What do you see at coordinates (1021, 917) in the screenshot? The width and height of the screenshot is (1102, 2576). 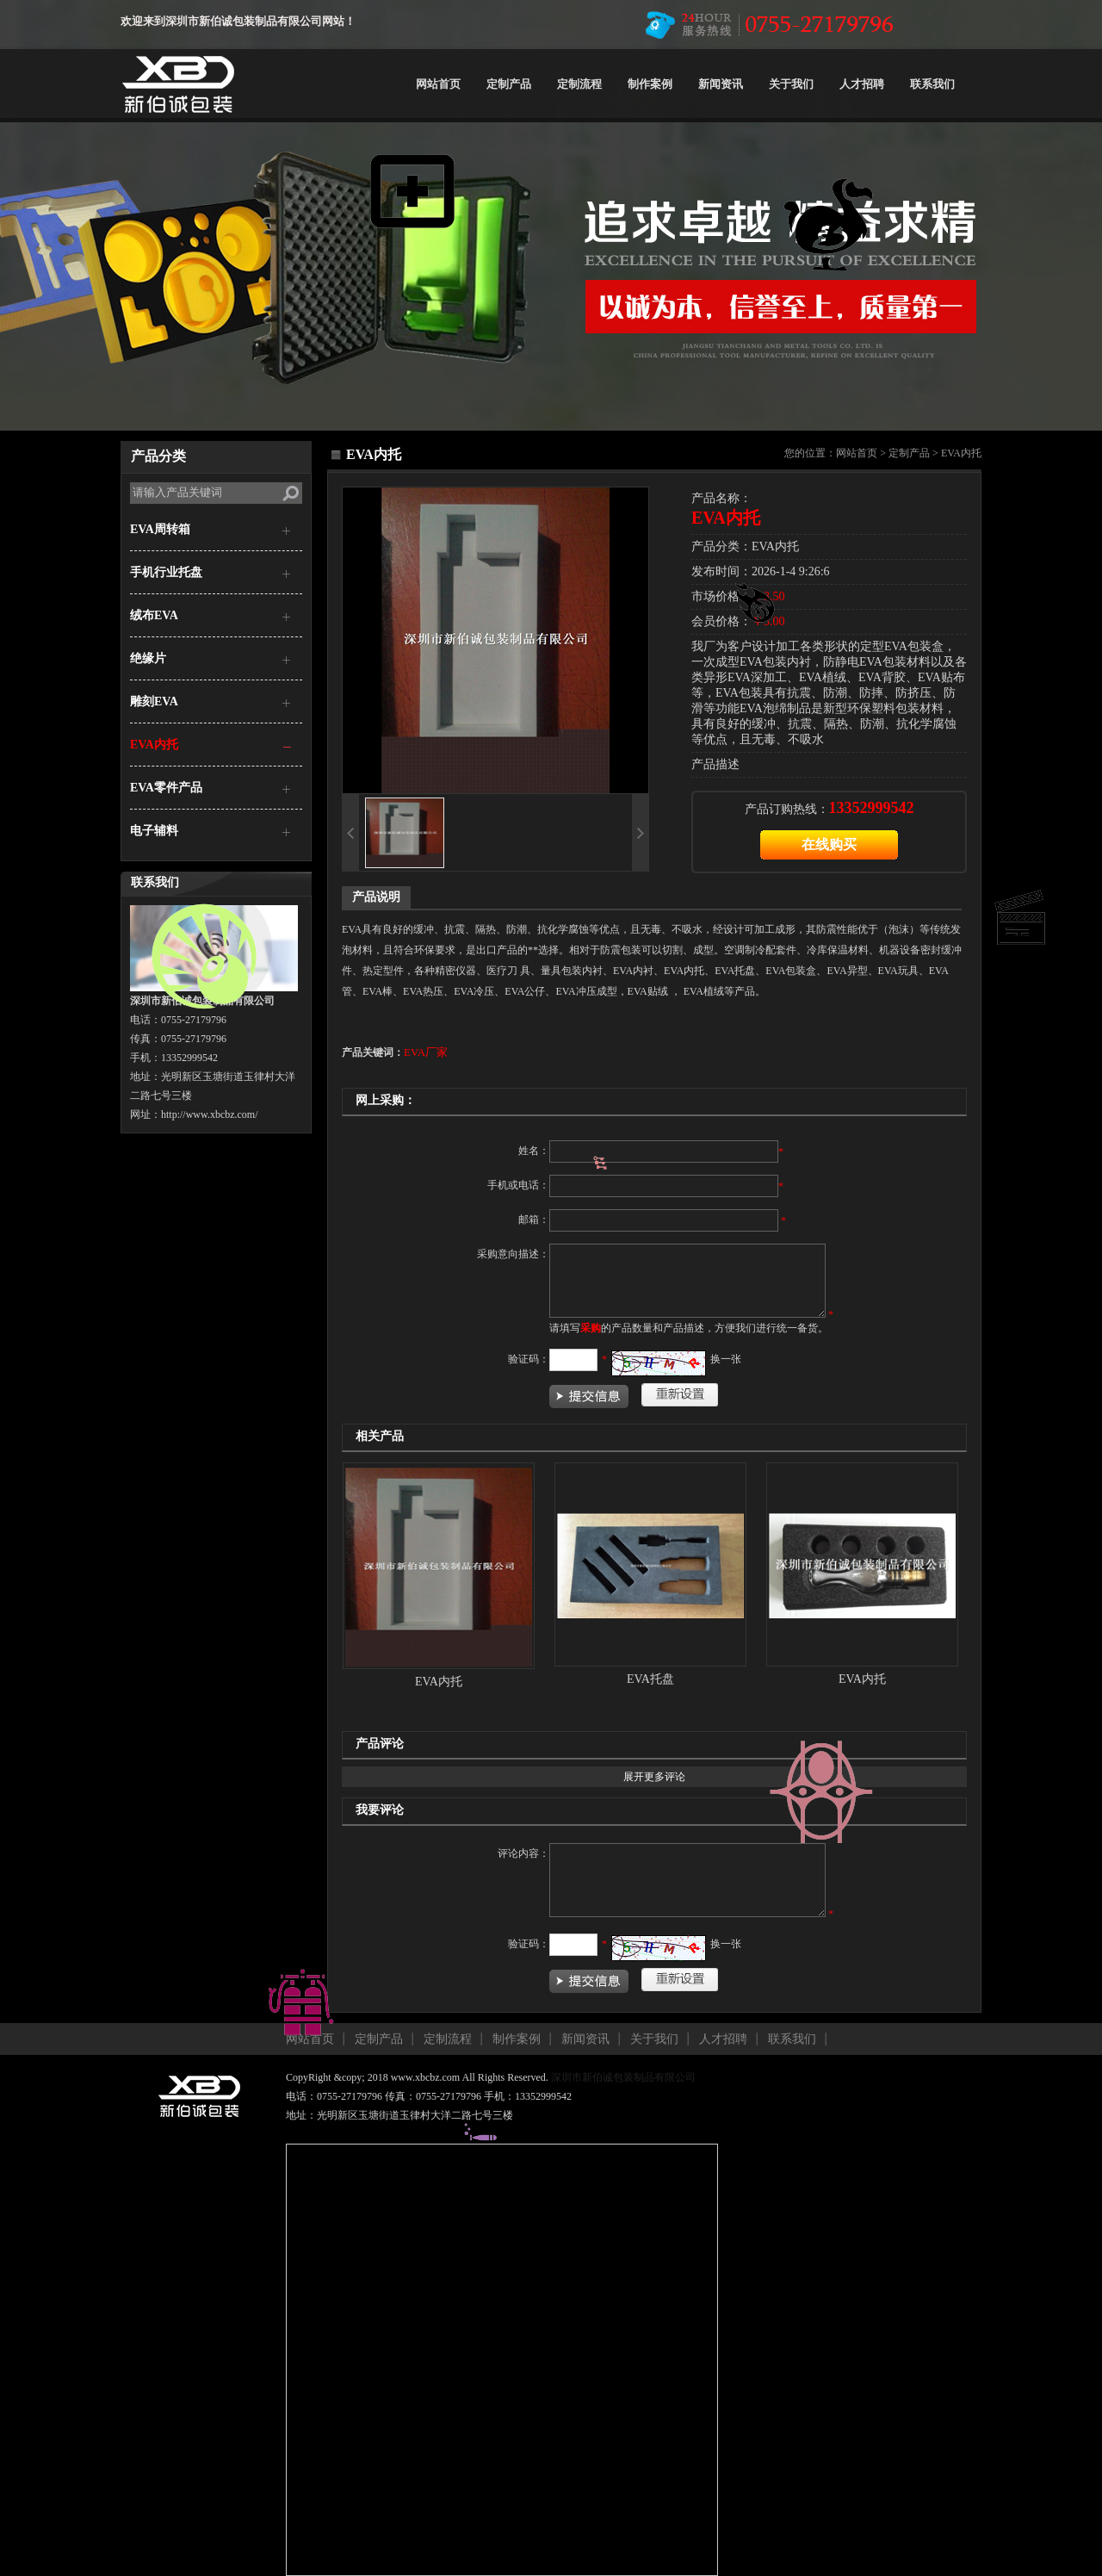 I see `access video or movie content` at bounding box center [1021, 917].